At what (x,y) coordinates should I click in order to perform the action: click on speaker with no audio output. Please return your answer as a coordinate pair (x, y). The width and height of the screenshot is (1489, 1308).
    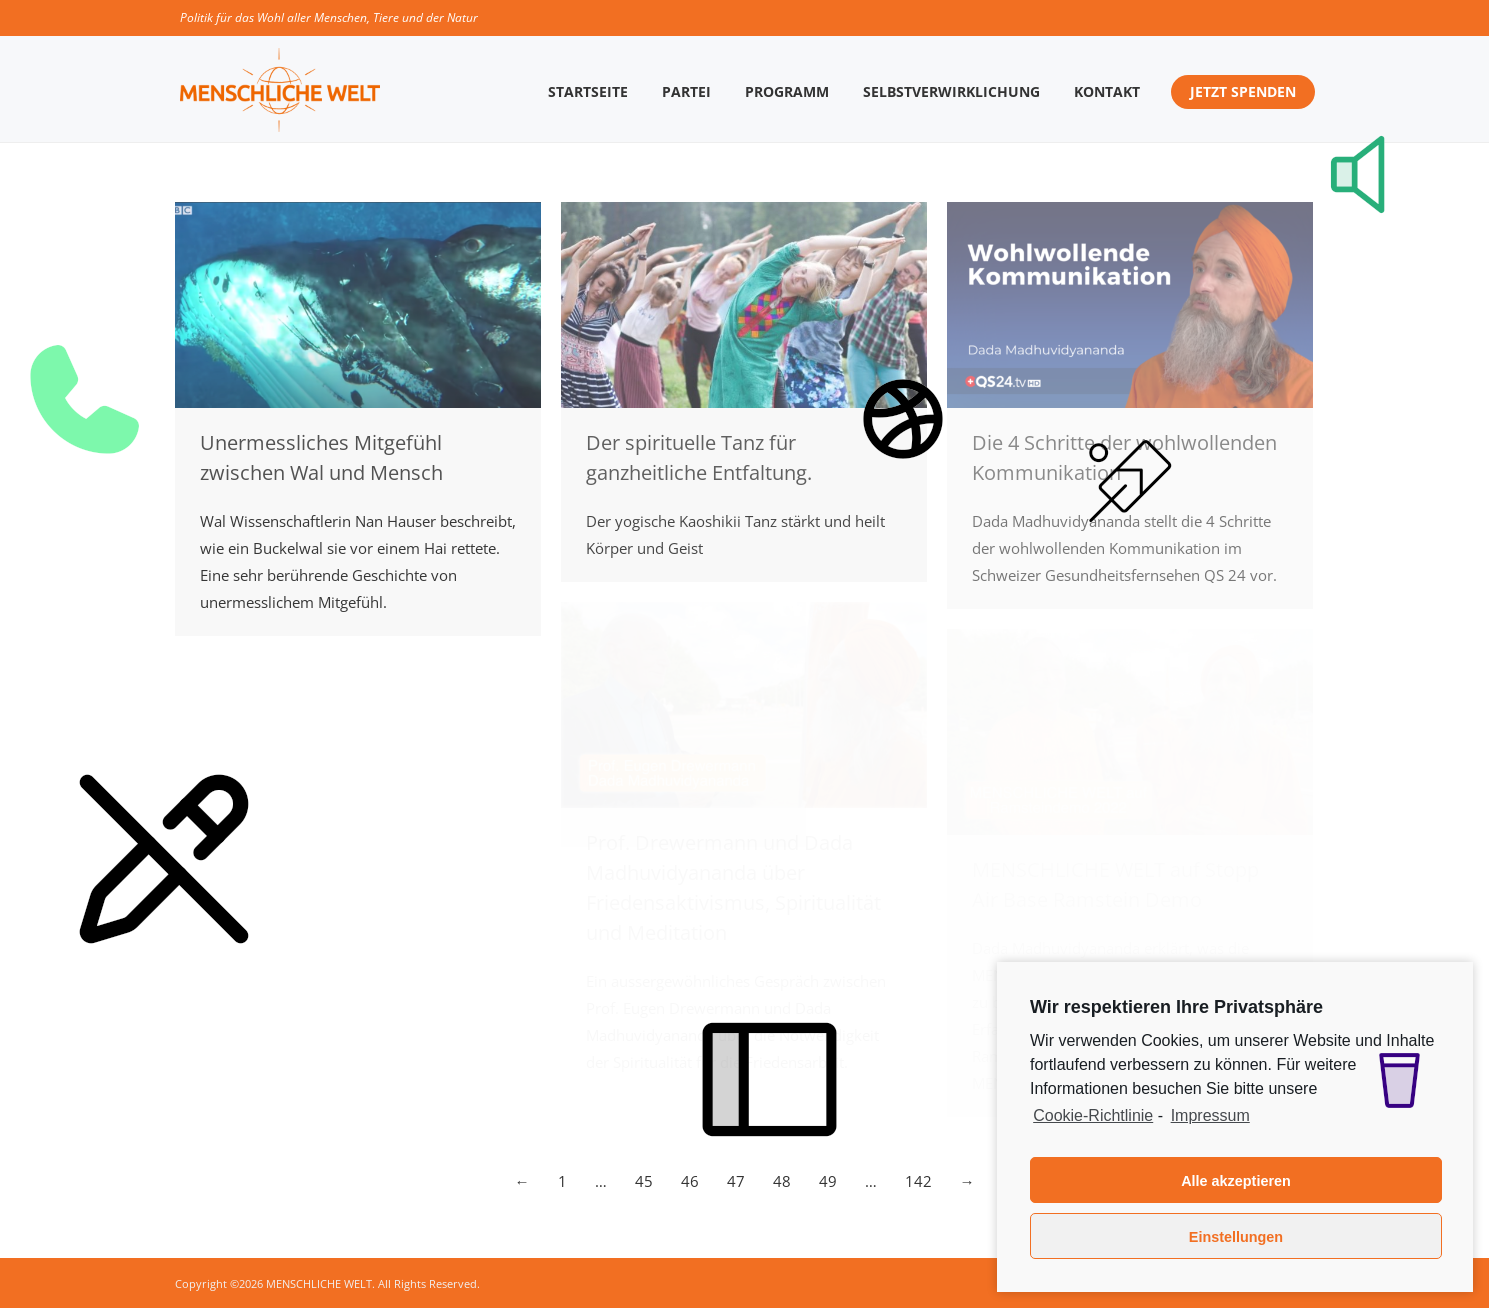
    Looking at the image, I should click on (1372, 174).